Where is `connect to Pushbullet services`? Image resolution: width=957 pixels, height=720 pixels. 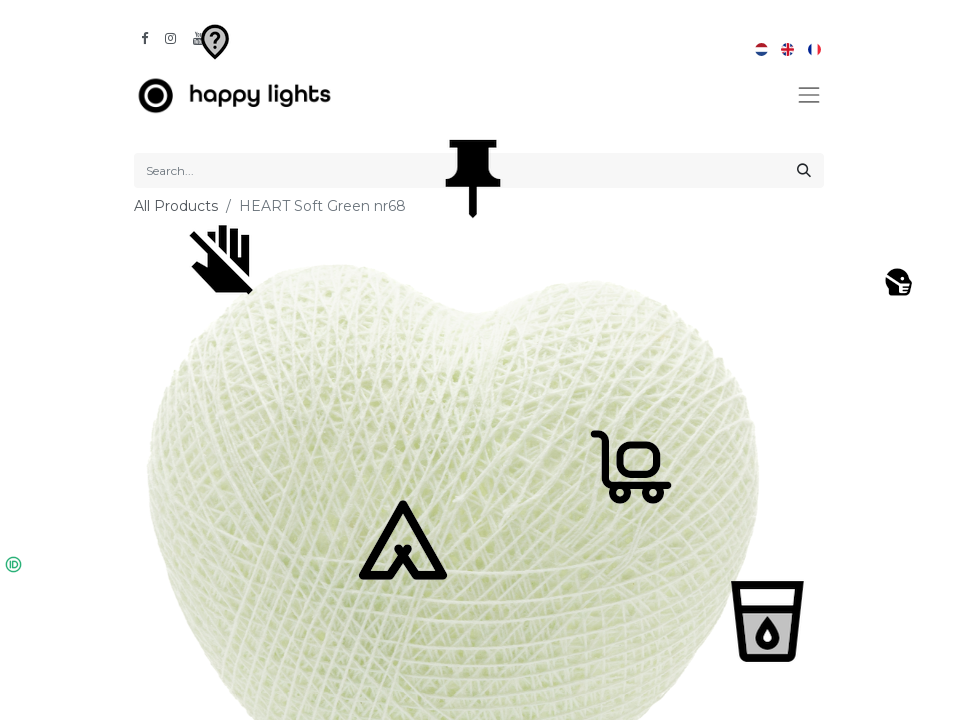
connect to Pushbullet services is located at coordinates (13, 564).